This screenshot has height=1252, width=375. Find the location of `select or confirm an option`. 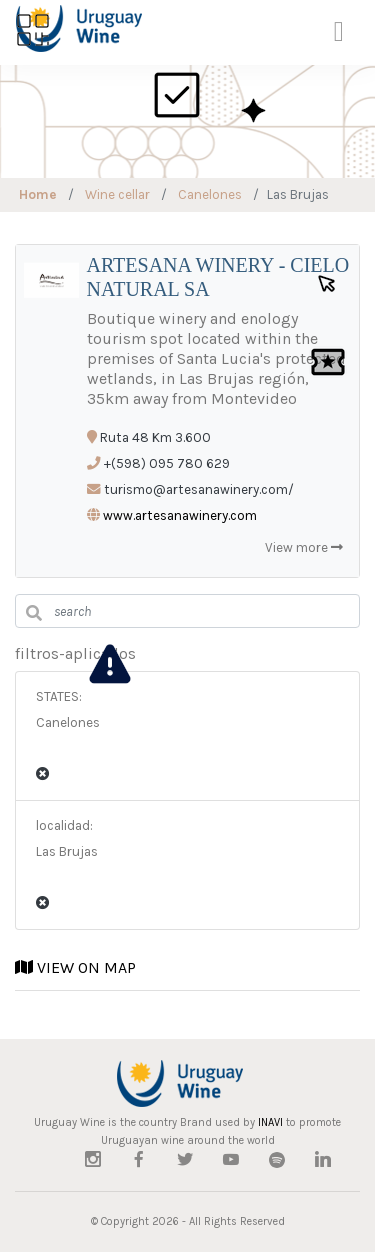

select or confirm an option is located at coordinates (177, 95).